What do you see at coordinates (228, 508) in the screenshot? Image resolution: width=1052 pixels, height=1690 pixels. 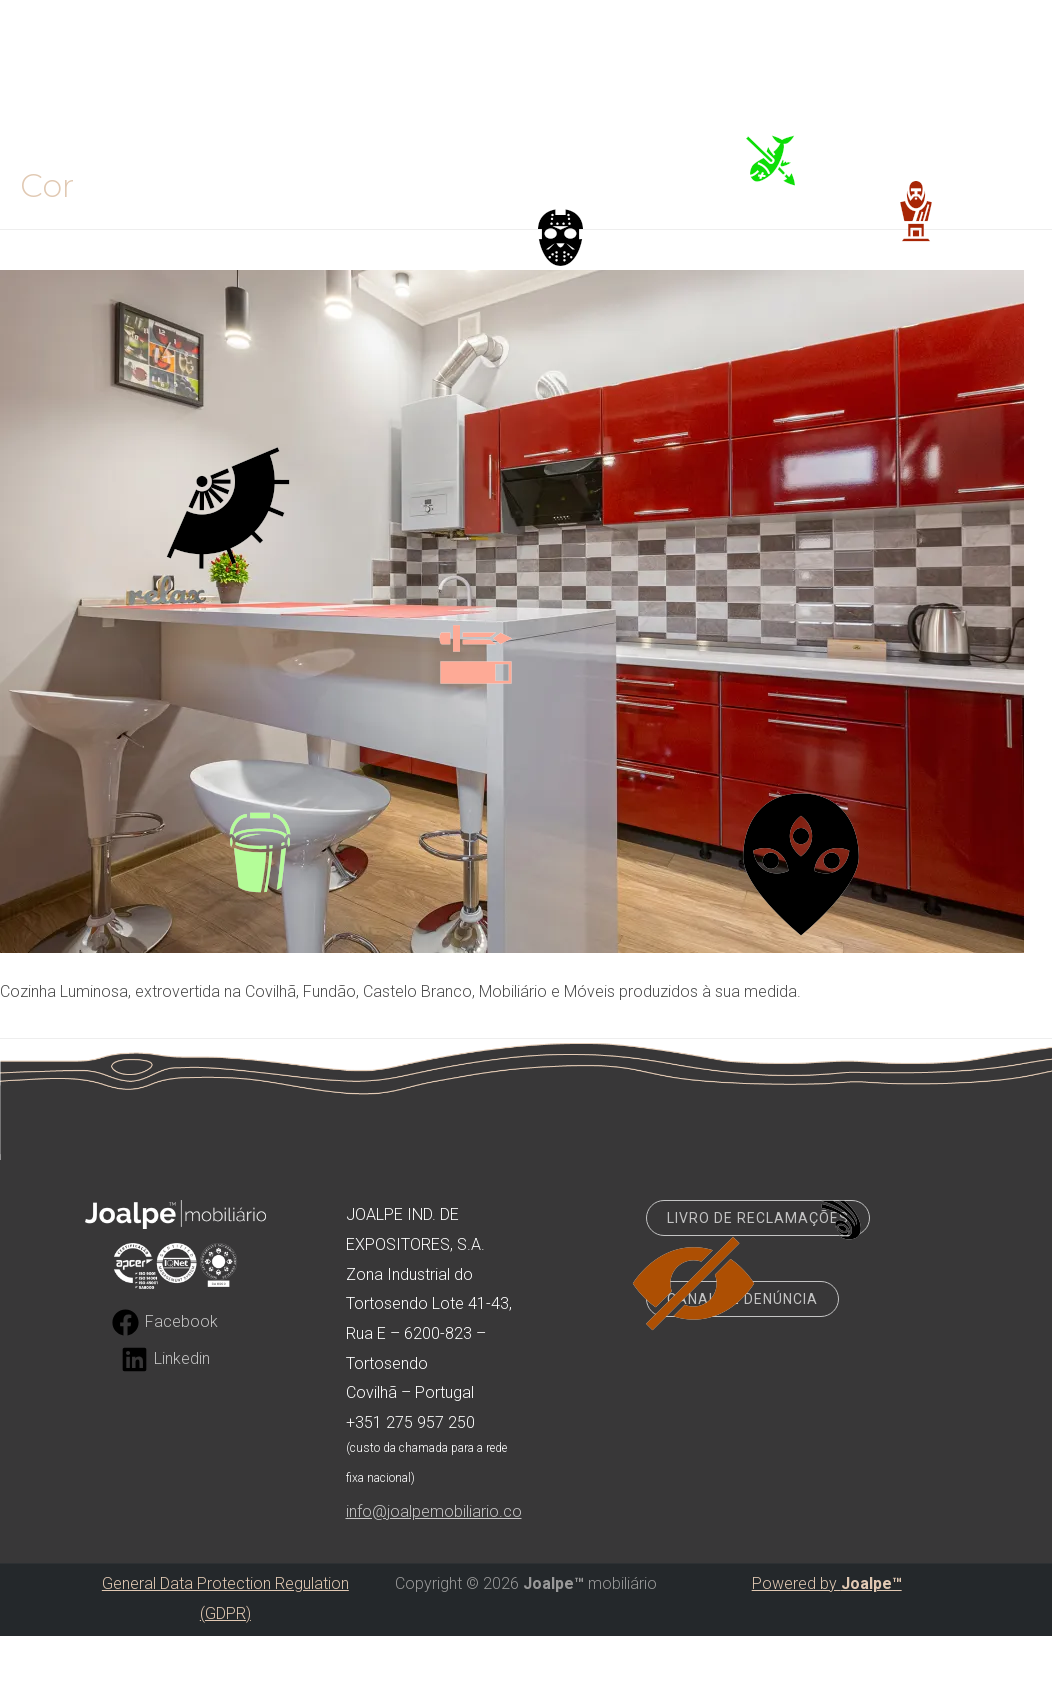 I see `toggle cooling or fan settings` at bounding box center [228, 508].